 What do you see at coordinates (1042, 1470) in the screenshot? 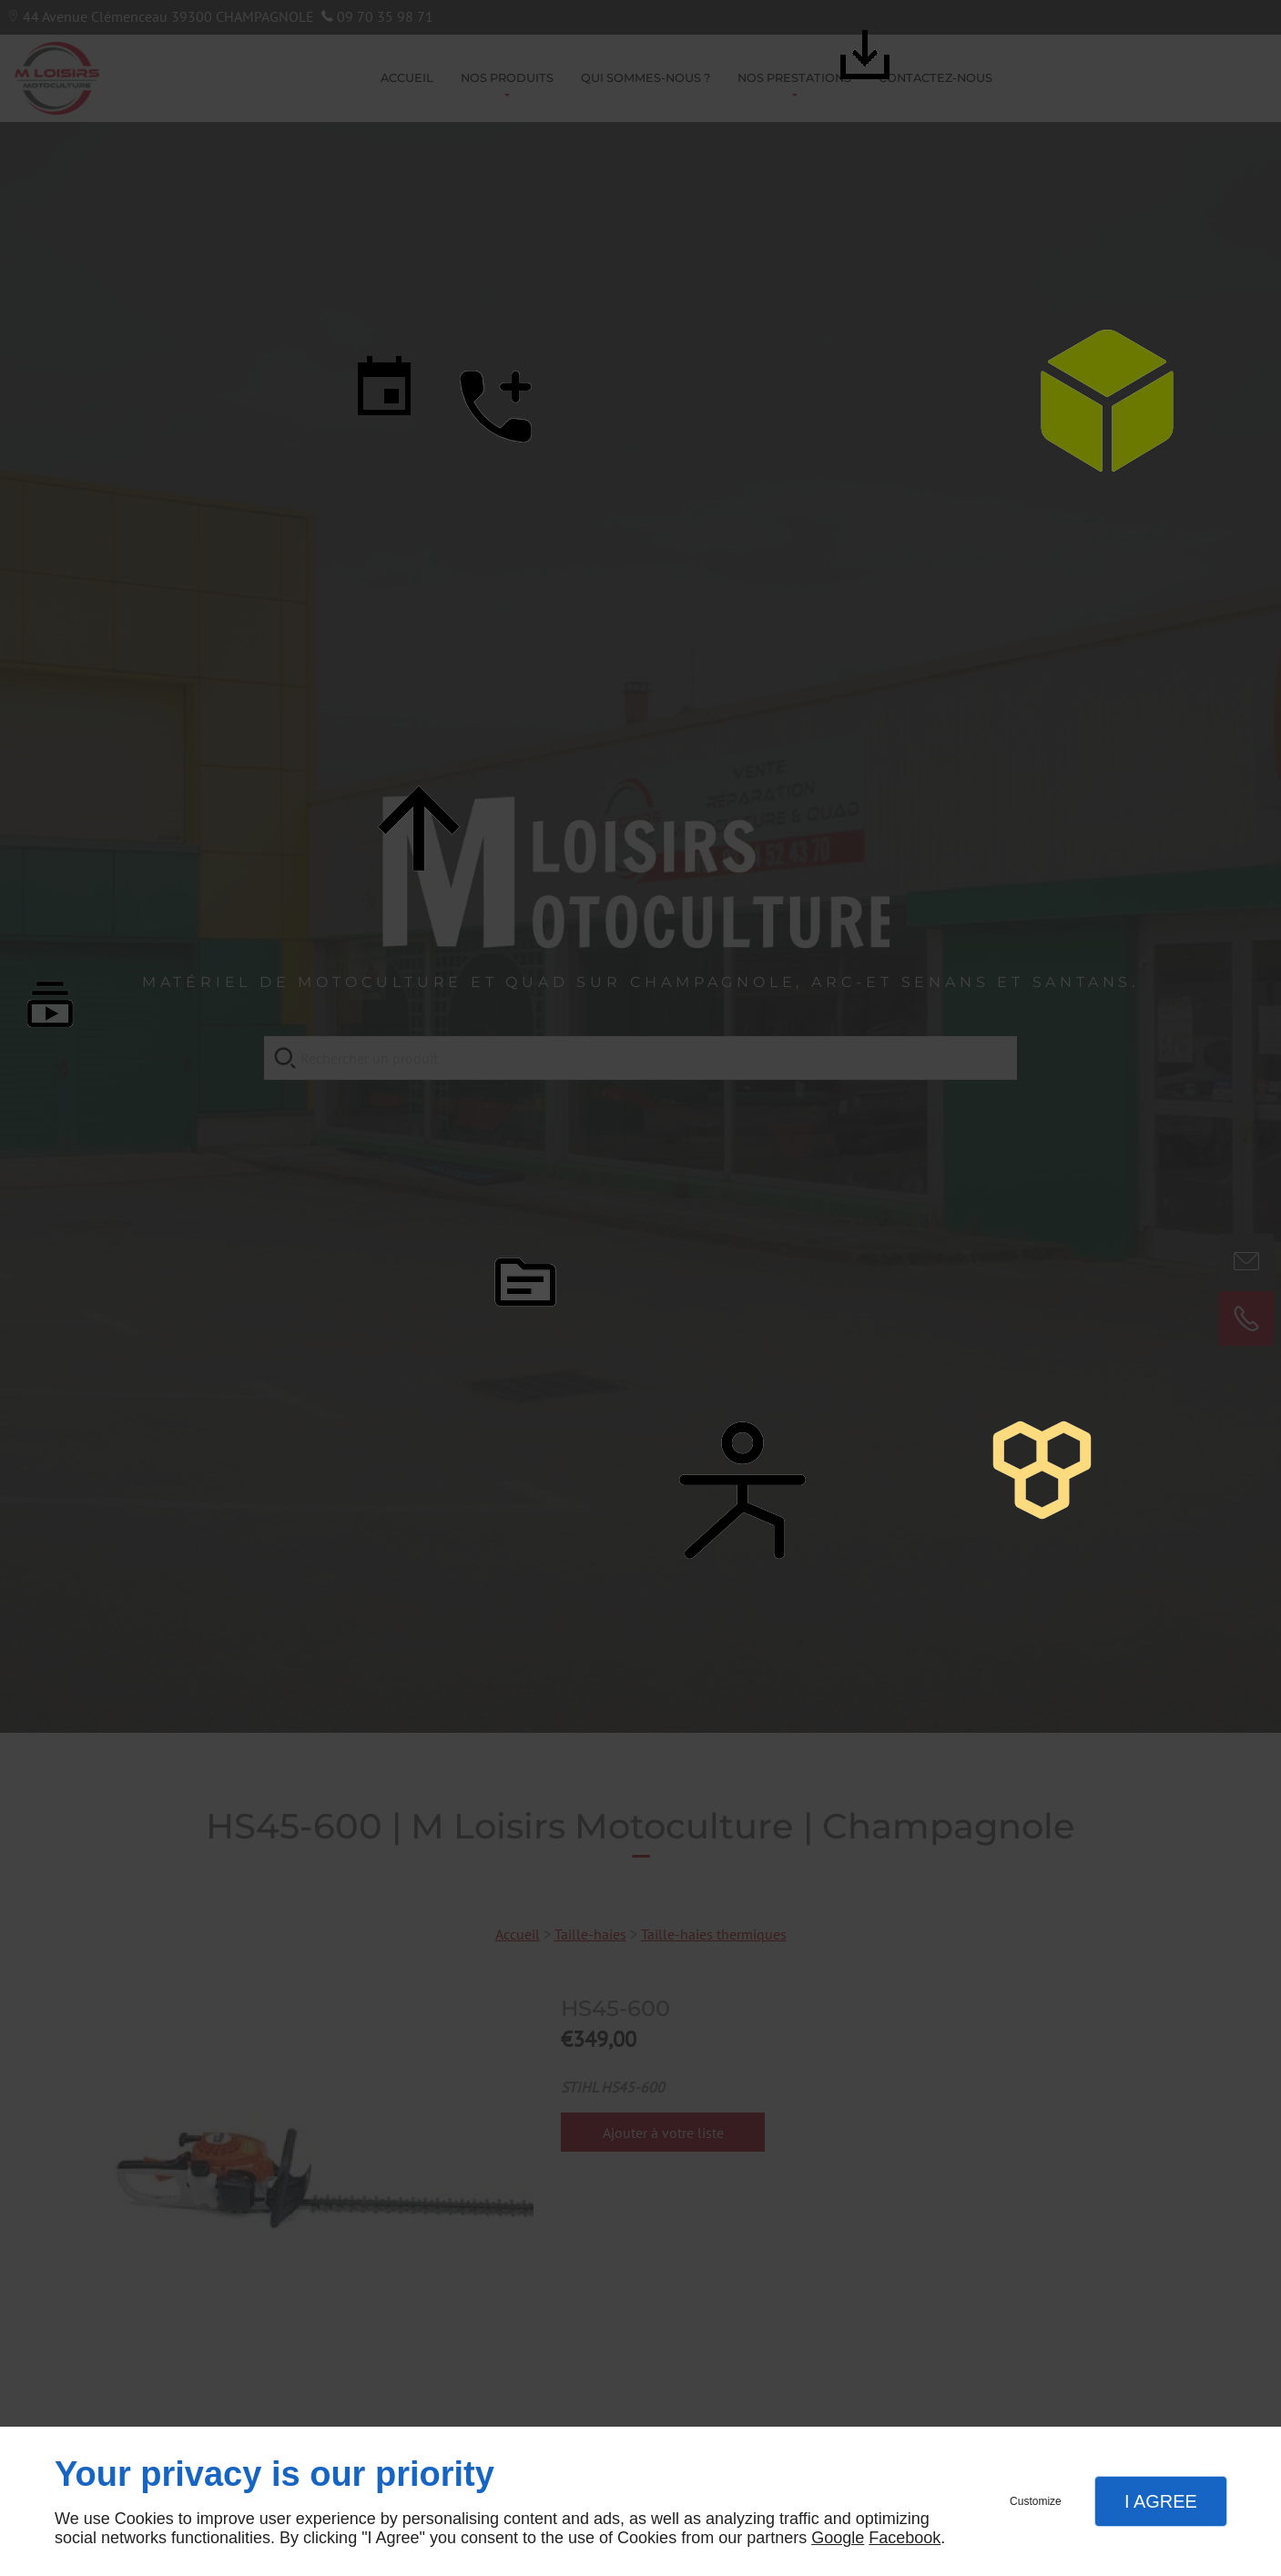
I see `view cell or grid layout` at bounding box center [1042, 1470].